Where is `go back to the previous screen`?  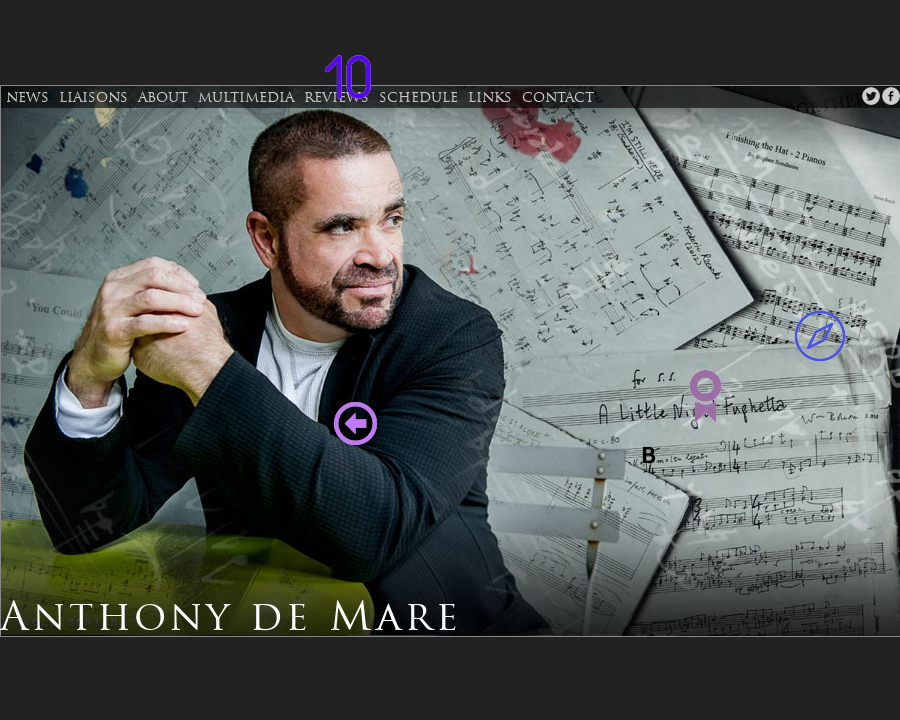
go back to the previous screen is located at coordinates (355, 423).